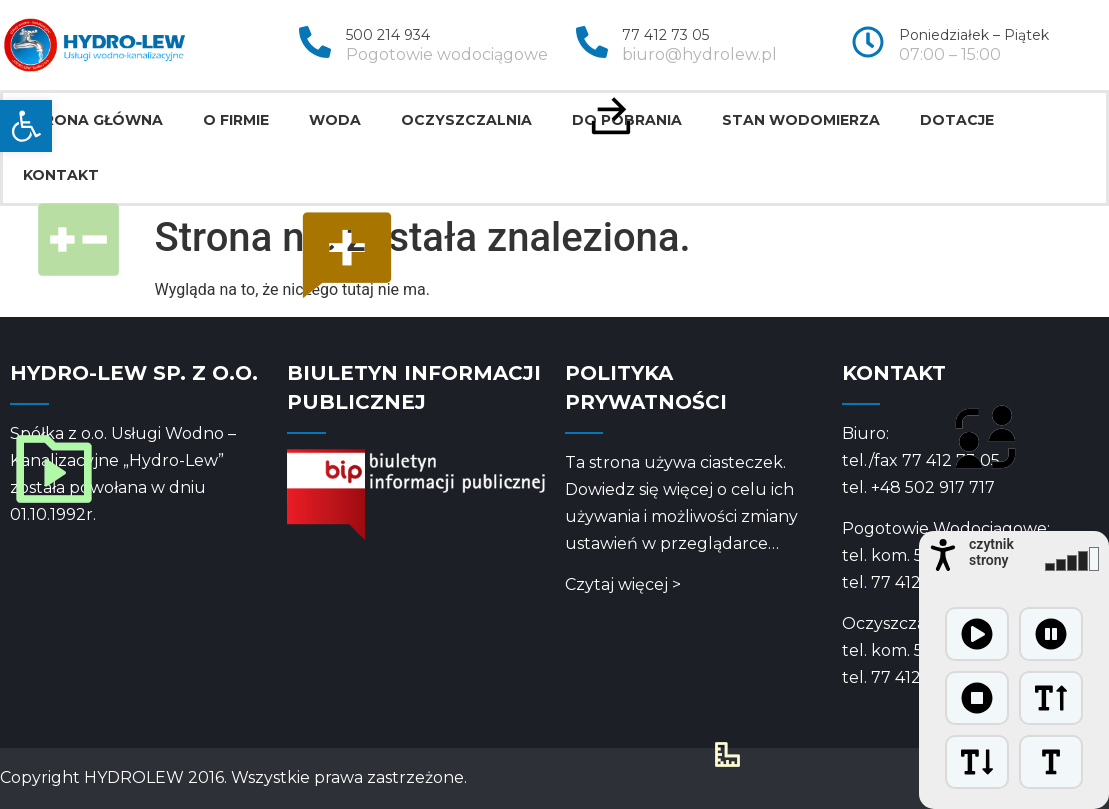 This screenshot has height=809, width=1109. I want to click on adjust quantity or value up or down, so click(78, 239).